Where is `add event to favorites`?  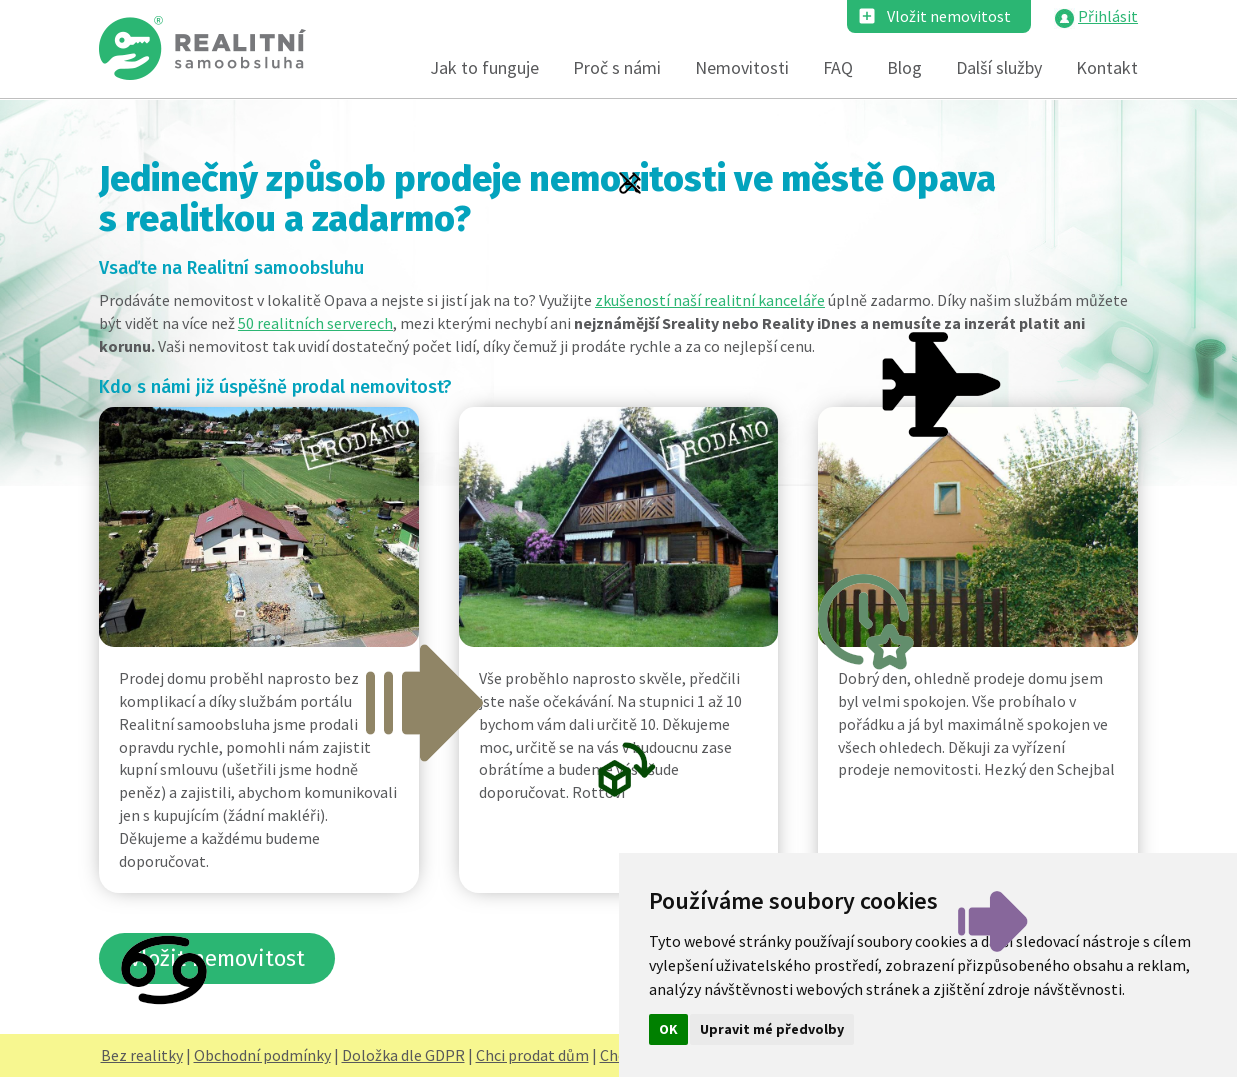
add event to favorites is located at coordinates (863, 619).